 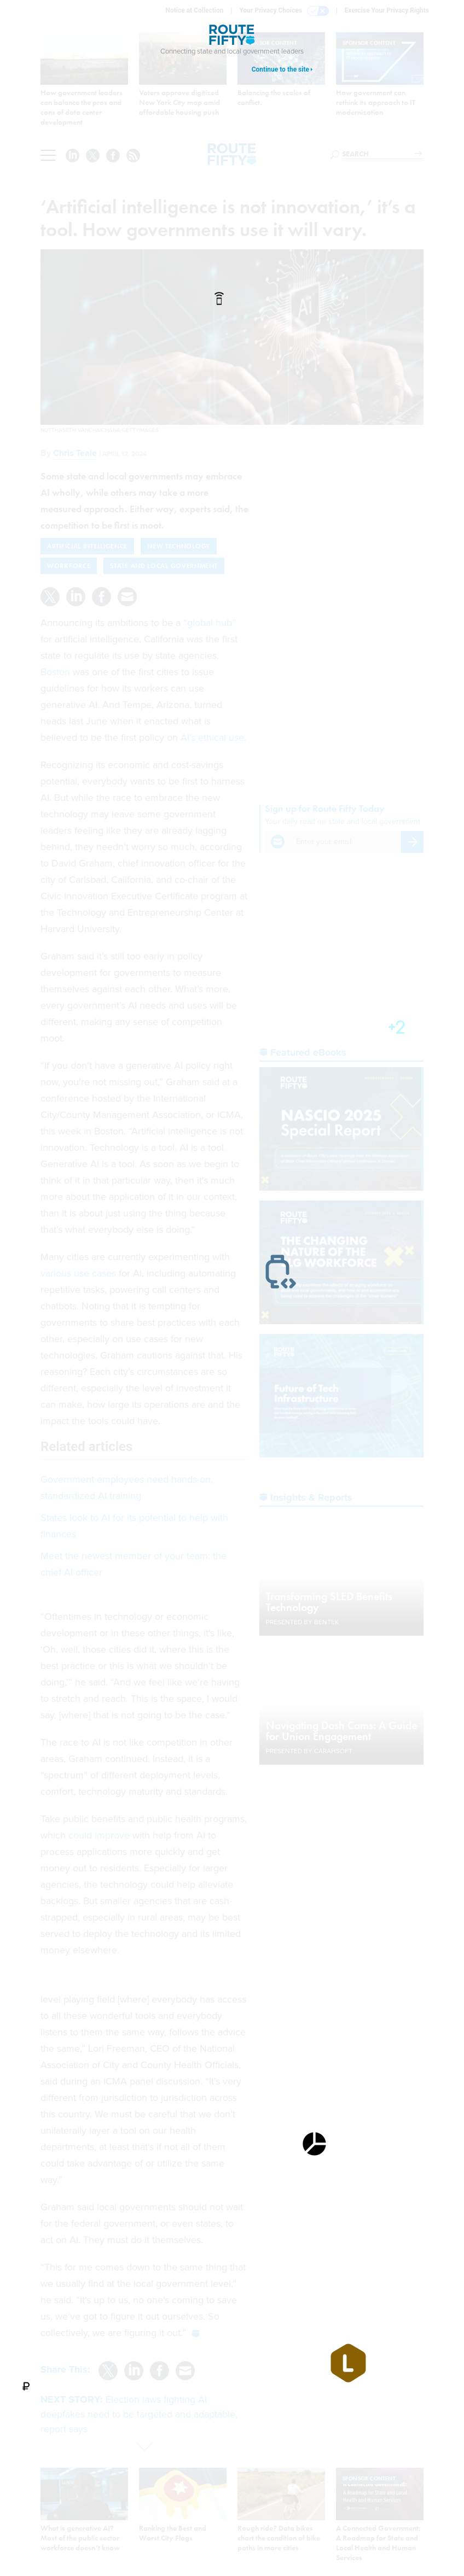 What do you see at coordinates (26, 2386) in the screenshot?
I see `indicates russian ruble currency` at bounding box center [26, 2386].